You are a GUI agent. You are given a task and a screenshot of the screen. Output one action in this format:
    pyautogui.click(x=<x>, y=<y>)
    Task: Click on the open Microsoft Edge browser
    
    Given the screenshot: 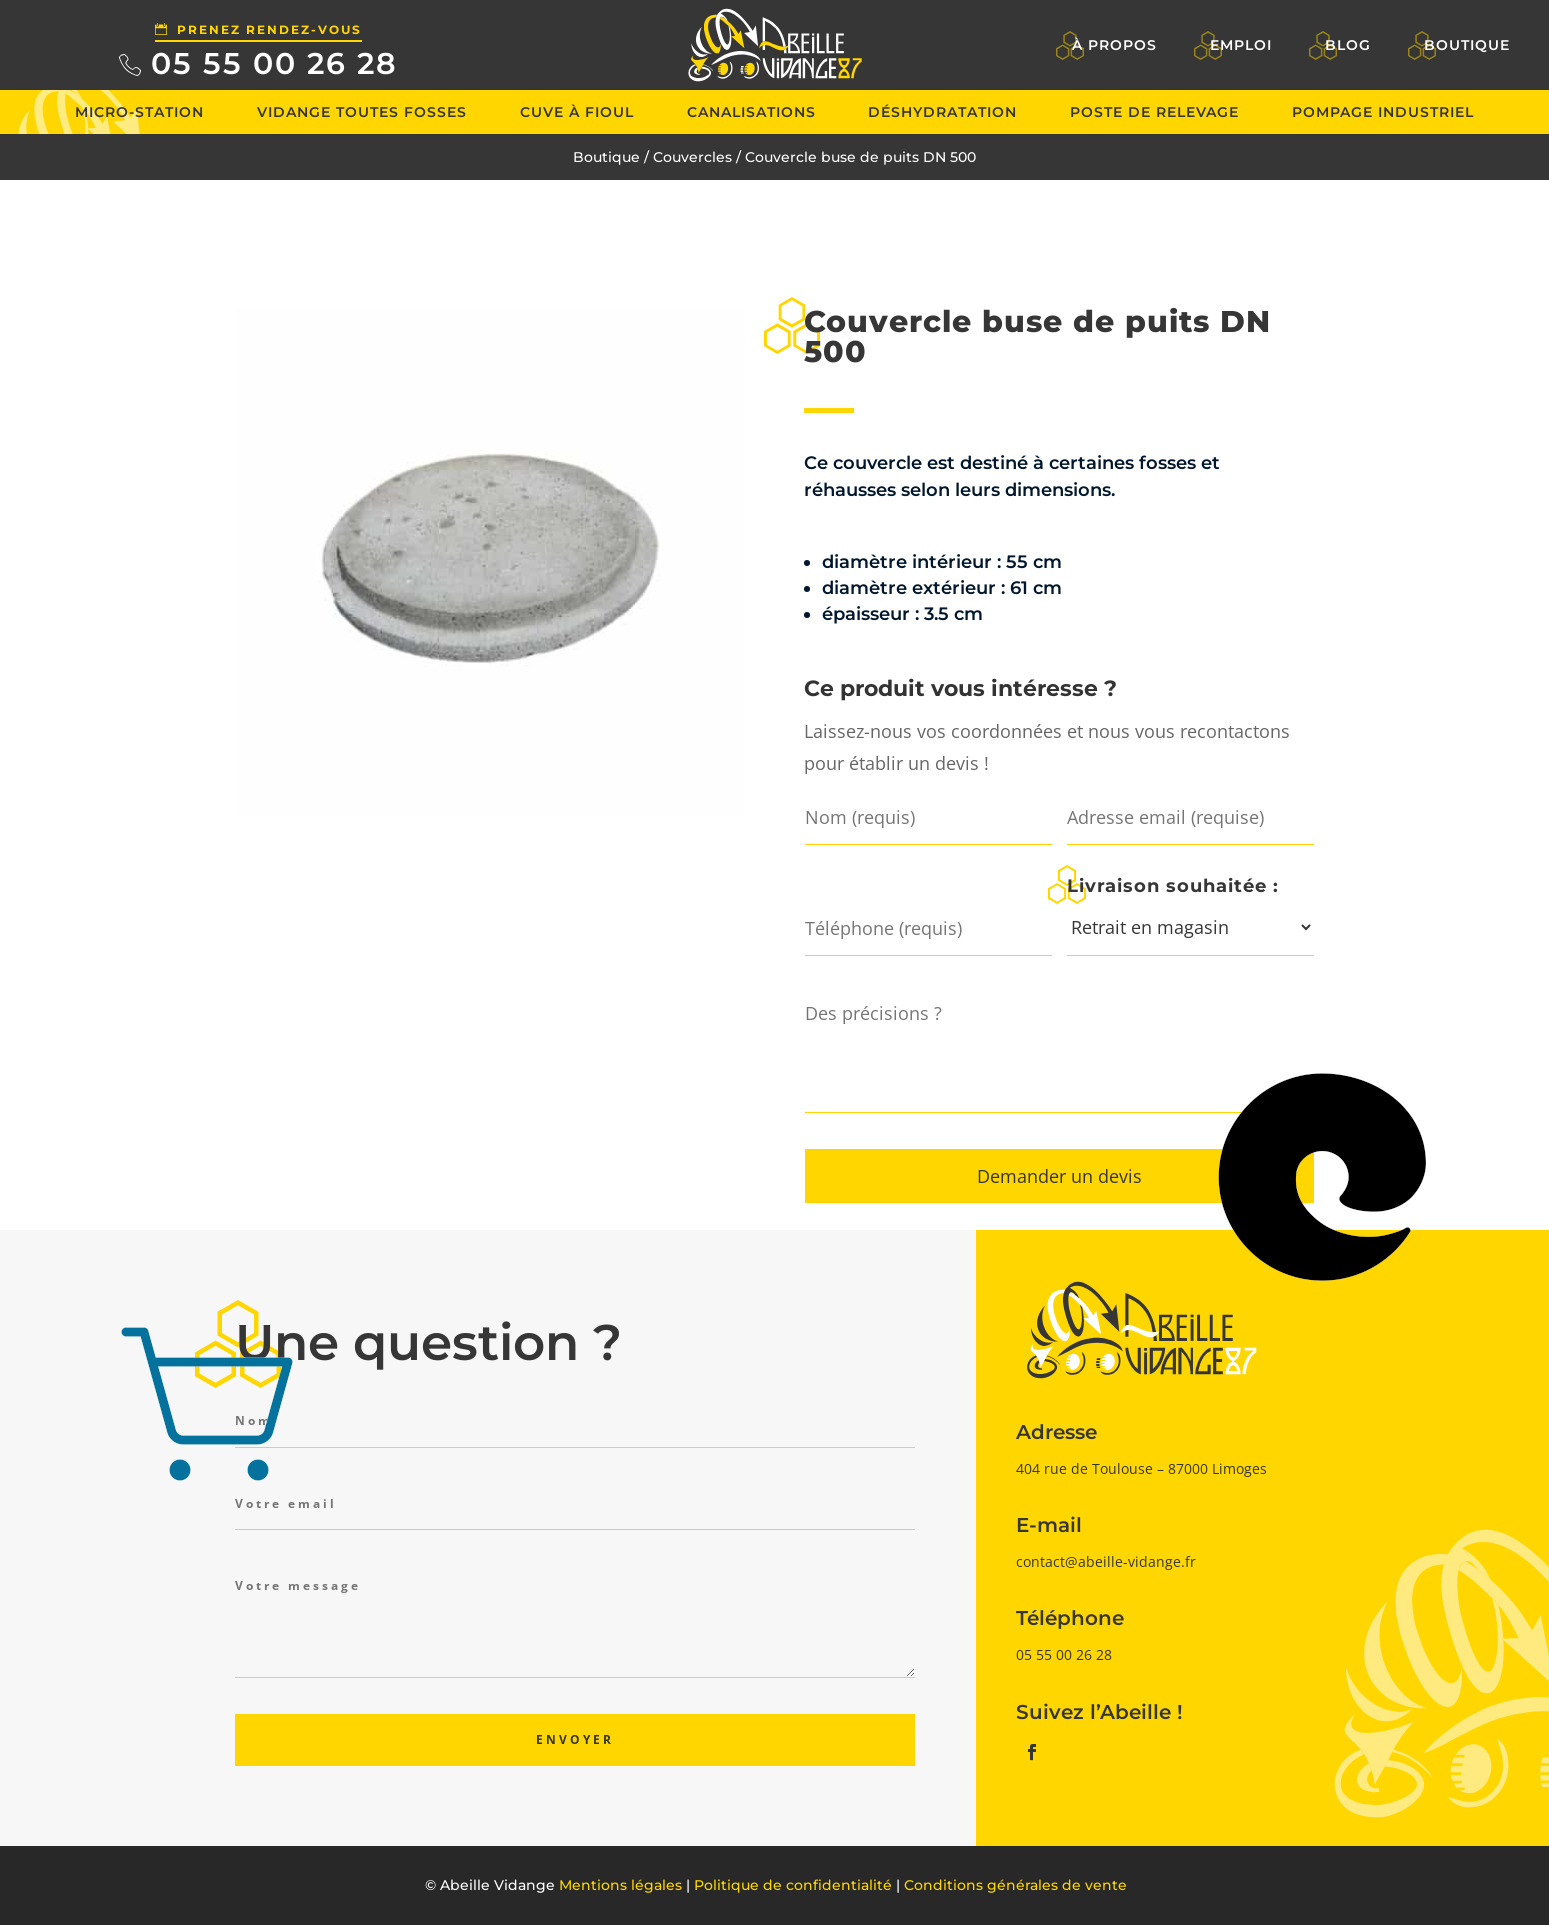 What is the action you would take?
    pyautogui.click(x=1322, y=1177)
    